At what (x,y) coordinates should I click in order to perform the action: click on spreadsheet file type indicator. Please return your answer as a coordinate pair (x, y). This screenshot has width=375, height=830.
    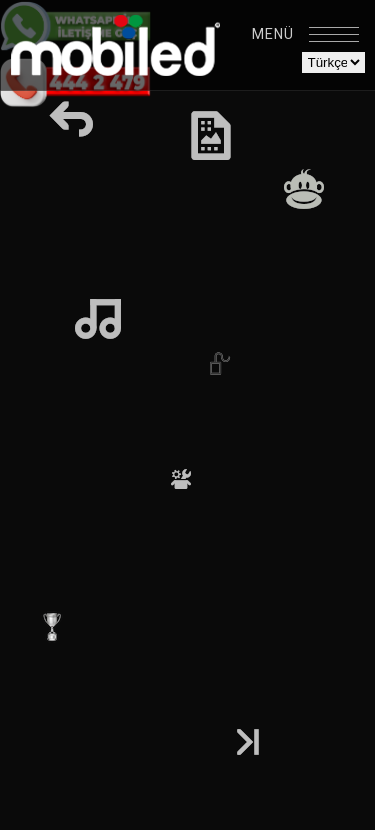
    Looking at the image, I should click on (211, 134).